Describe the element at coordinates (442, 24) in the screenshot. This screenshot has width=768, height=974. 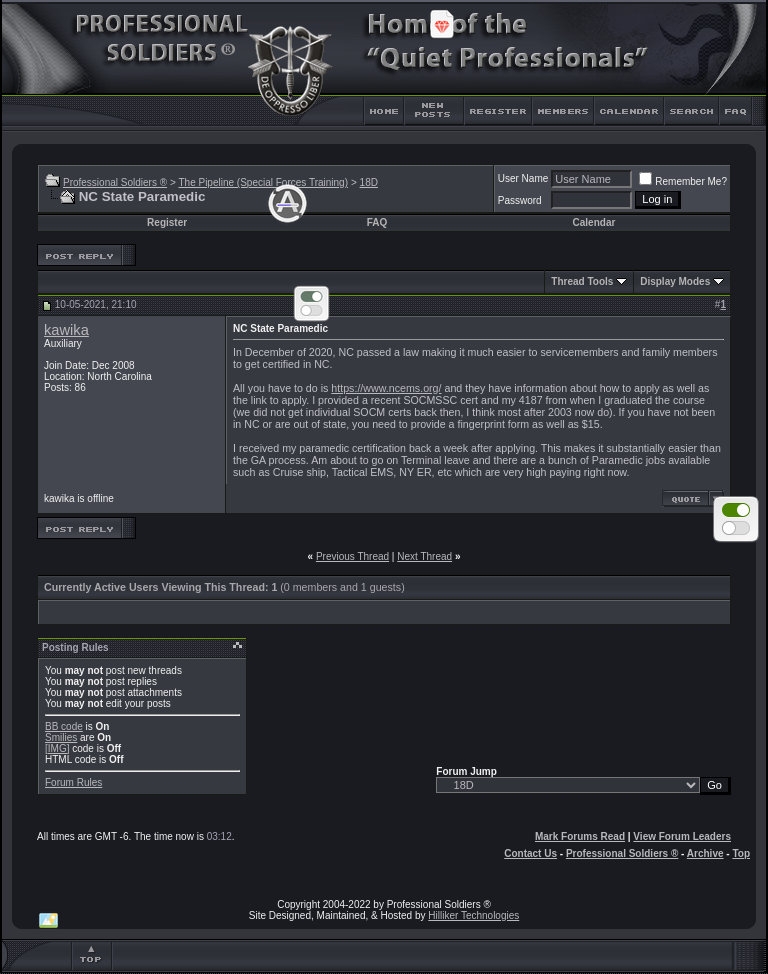
I see `a ruby programming language source file` at that location.